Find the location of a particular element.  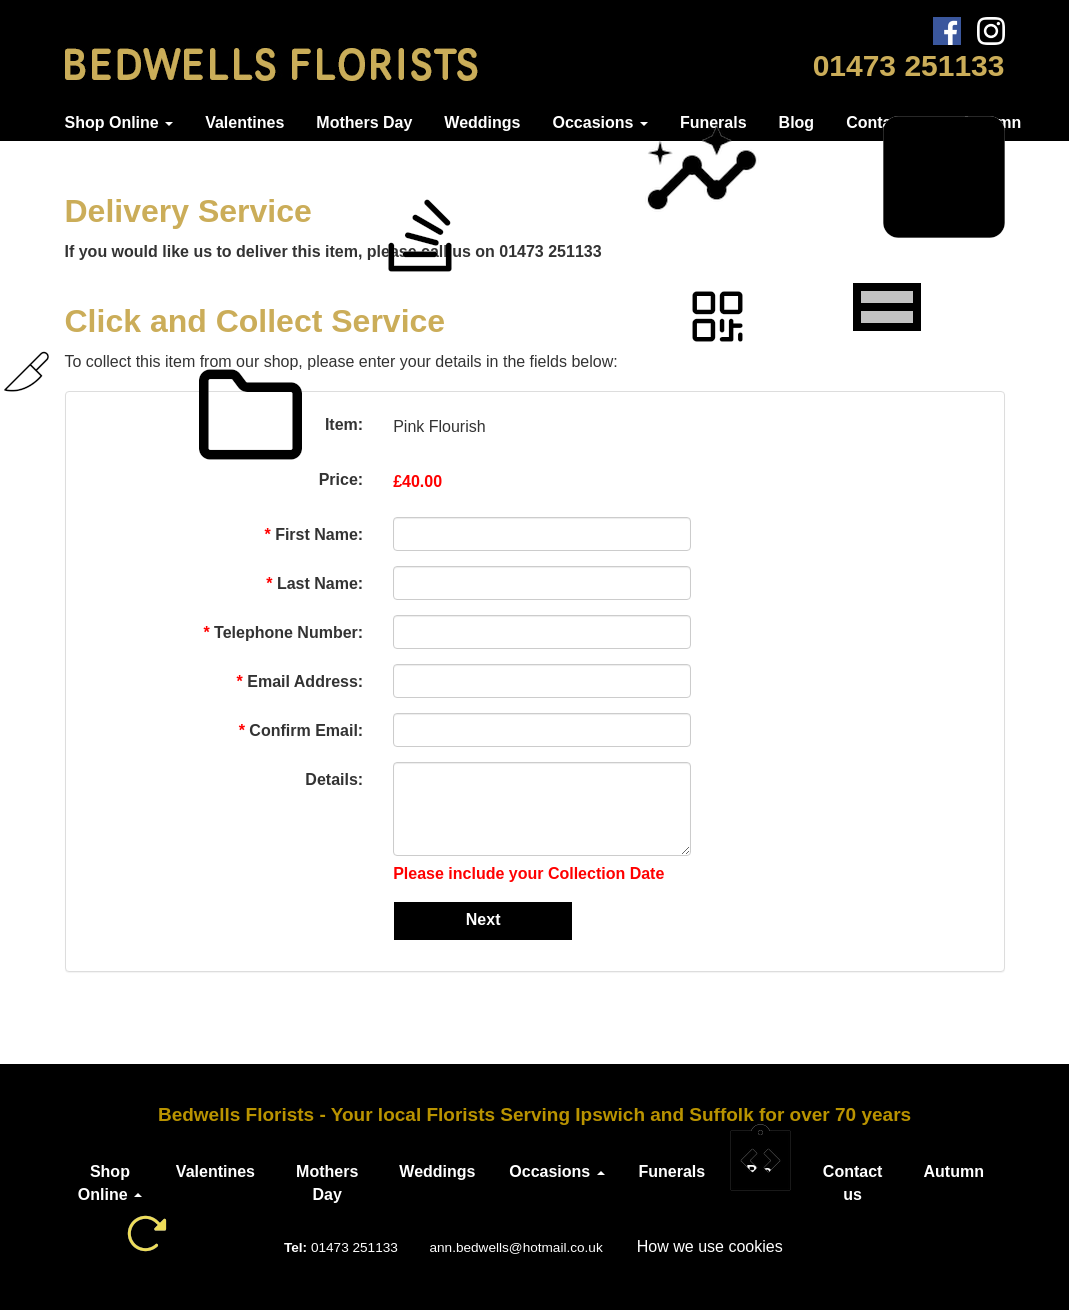

access kitchen or cooking tools is located at coordinates (26, 372).